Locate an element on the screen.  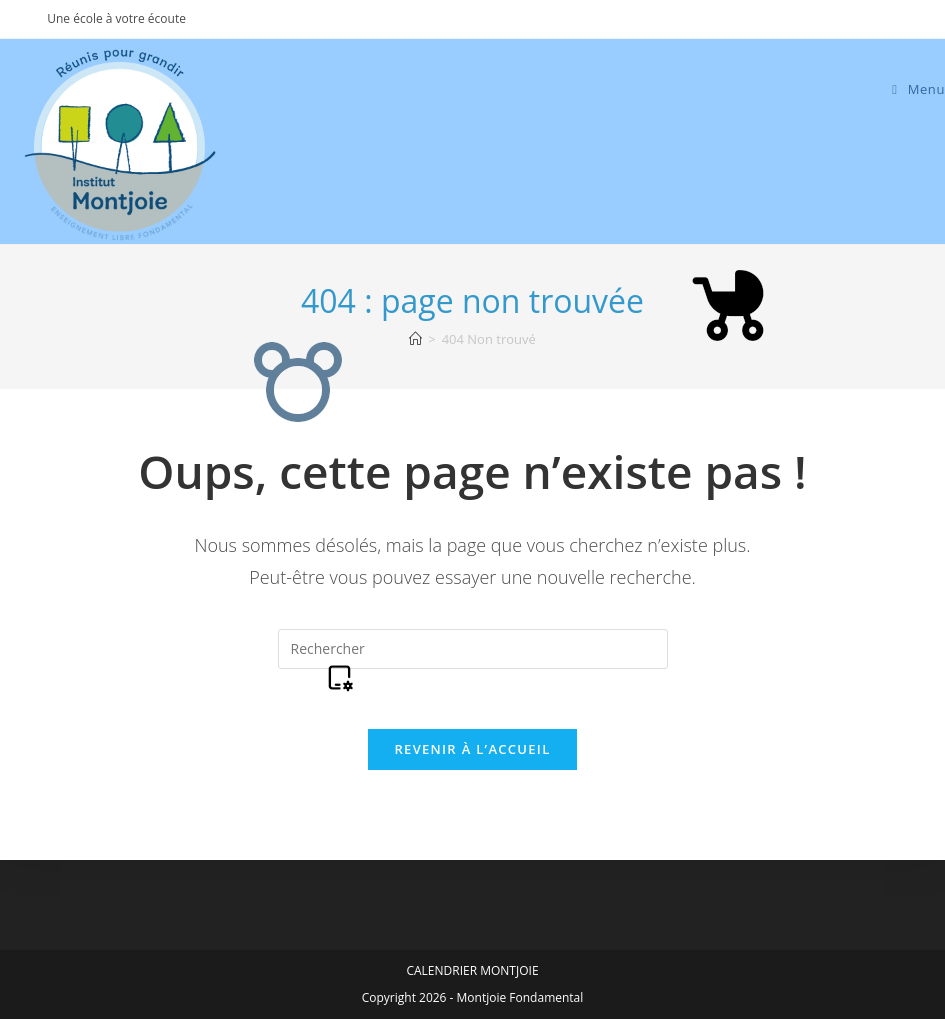
access tablet device settings is located at coordinates (339, 677).